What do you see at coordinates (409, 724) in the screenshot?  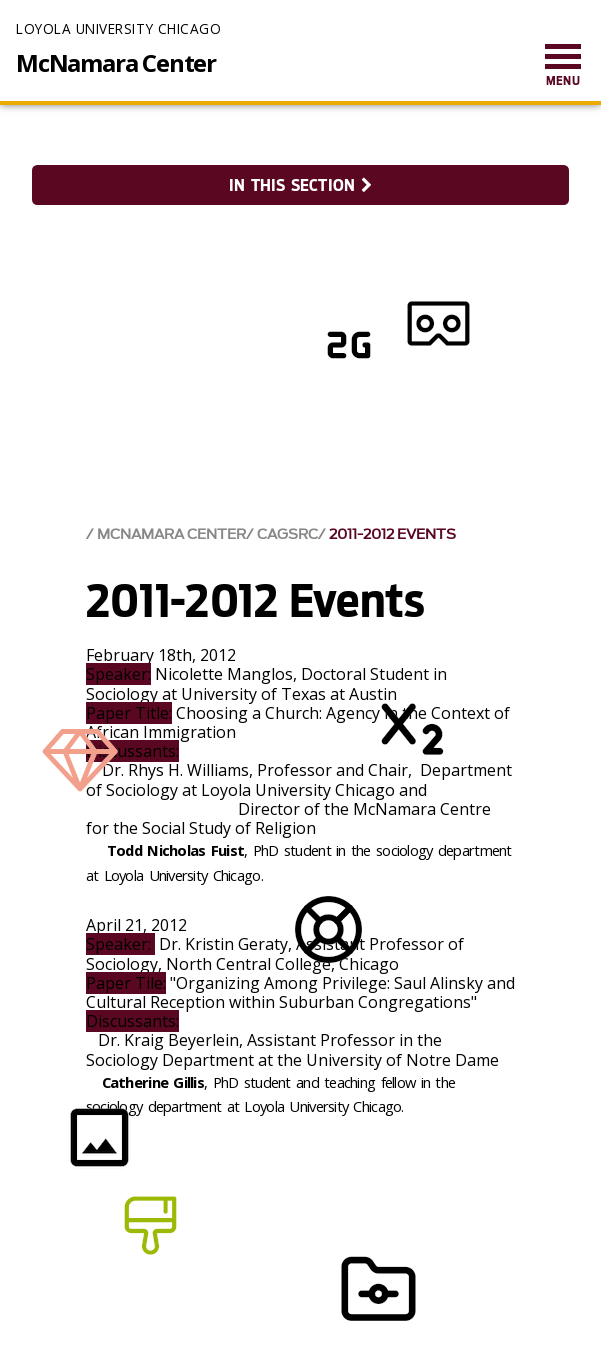 I see `format text as subscript` at bounding box center [409, 724].